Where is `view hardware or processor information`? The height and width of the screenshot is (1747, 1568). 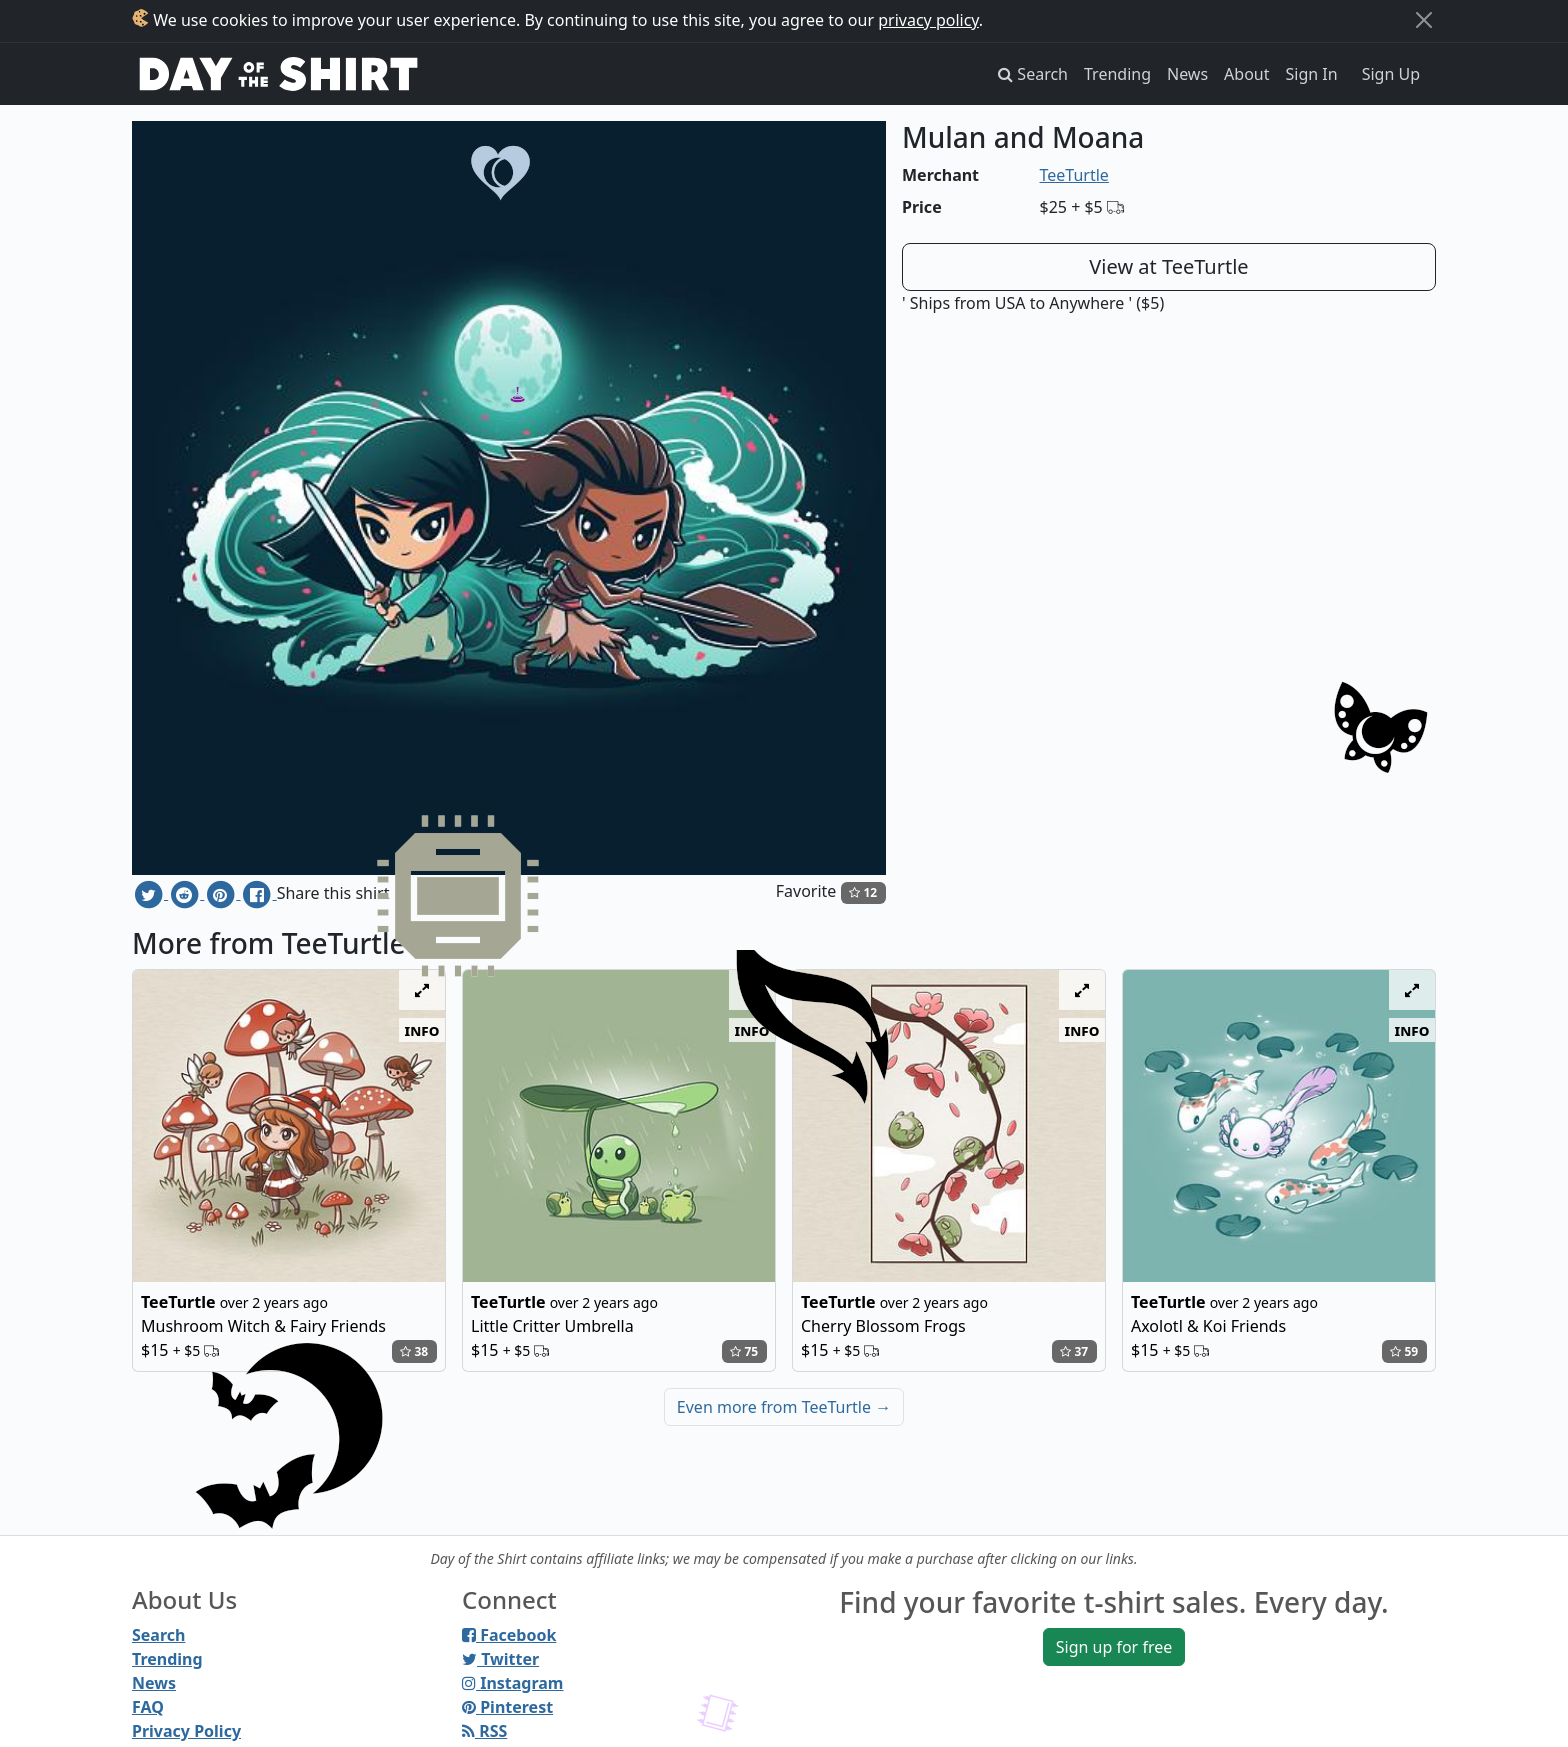
view hardware or processor information is located at coordinates (717, 1713).